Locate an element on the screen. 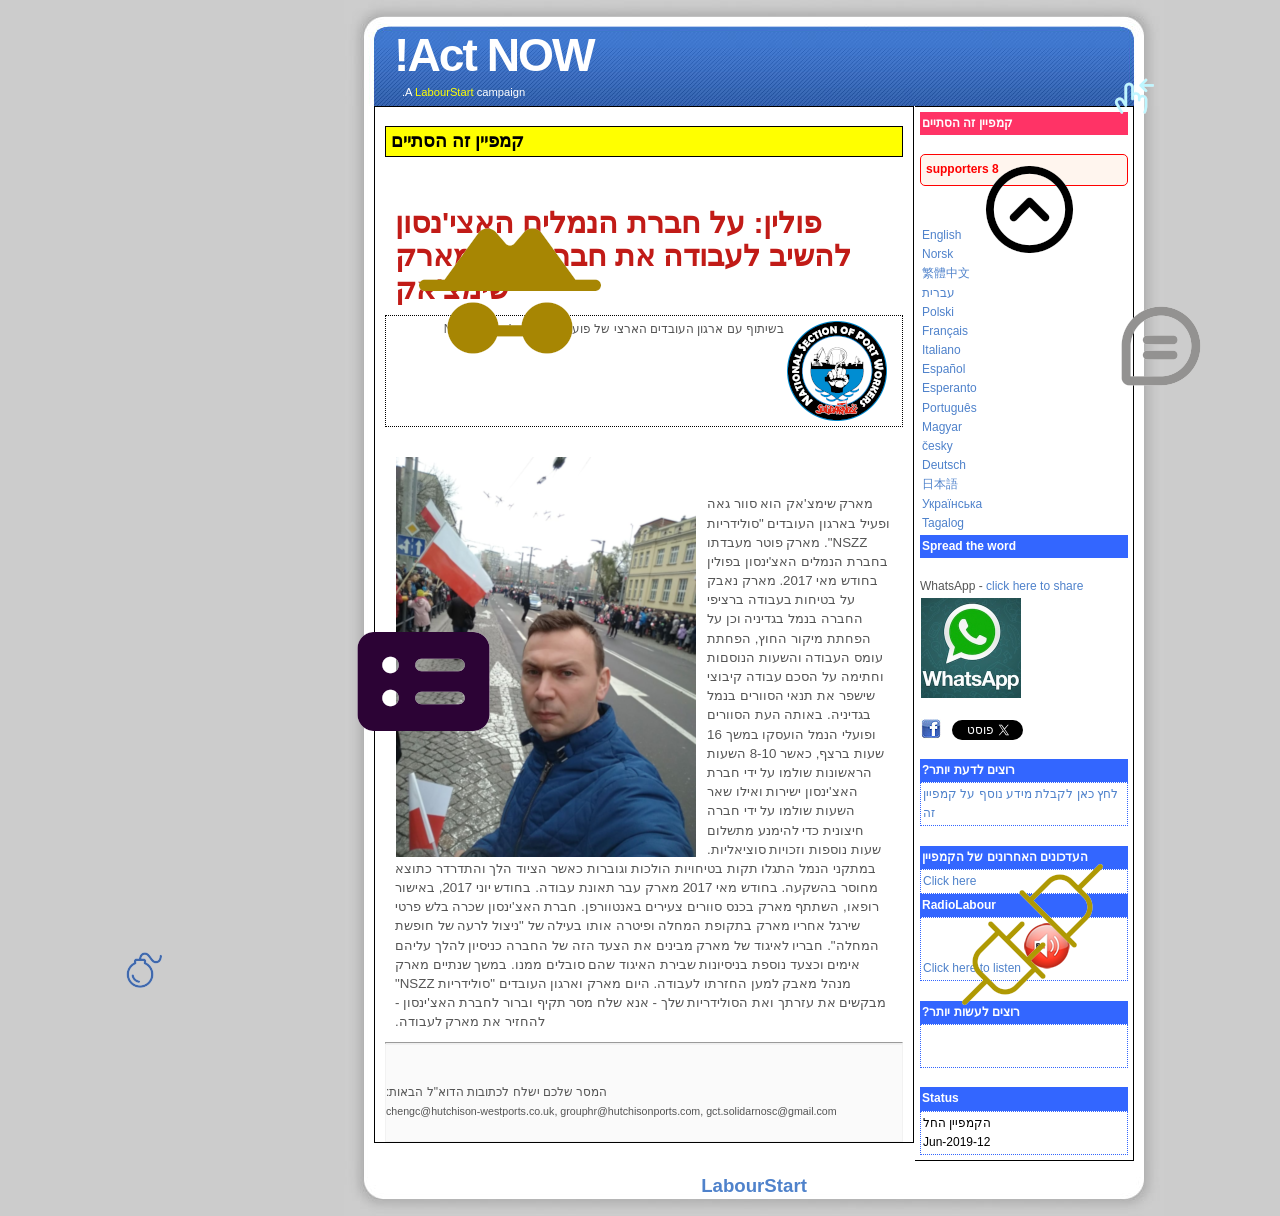 The width and height of the screenshot is (1280, 1216). indicates a destructive or dangerous action is located at coordinates (142, 969).